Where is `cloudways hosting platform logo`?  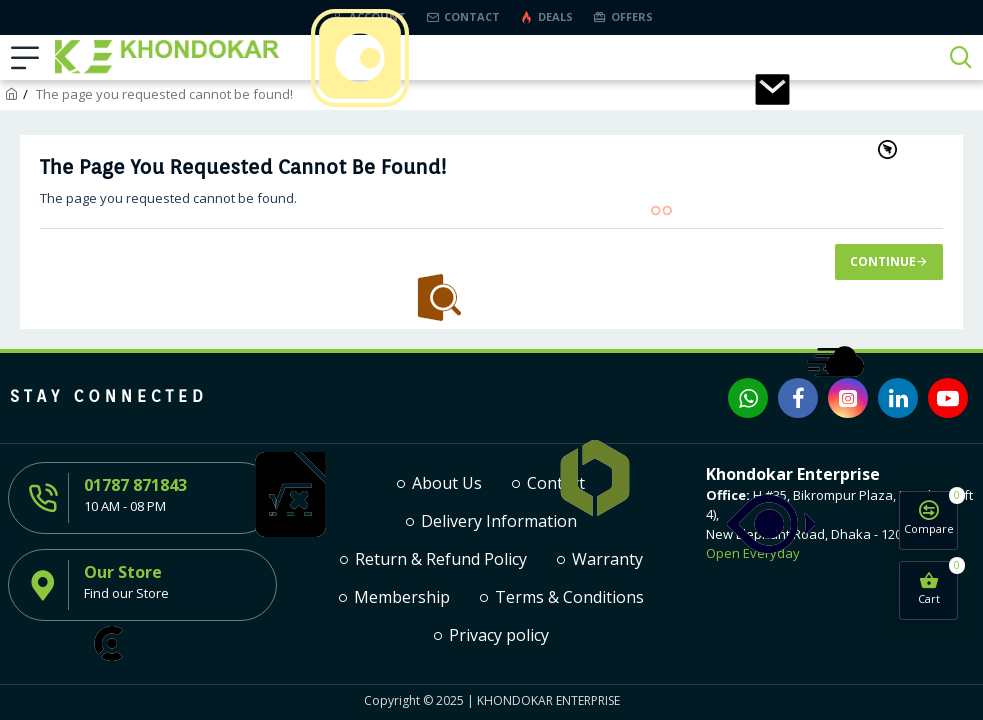 cloudways hosting platform logo is located at coordinates (835, 361).